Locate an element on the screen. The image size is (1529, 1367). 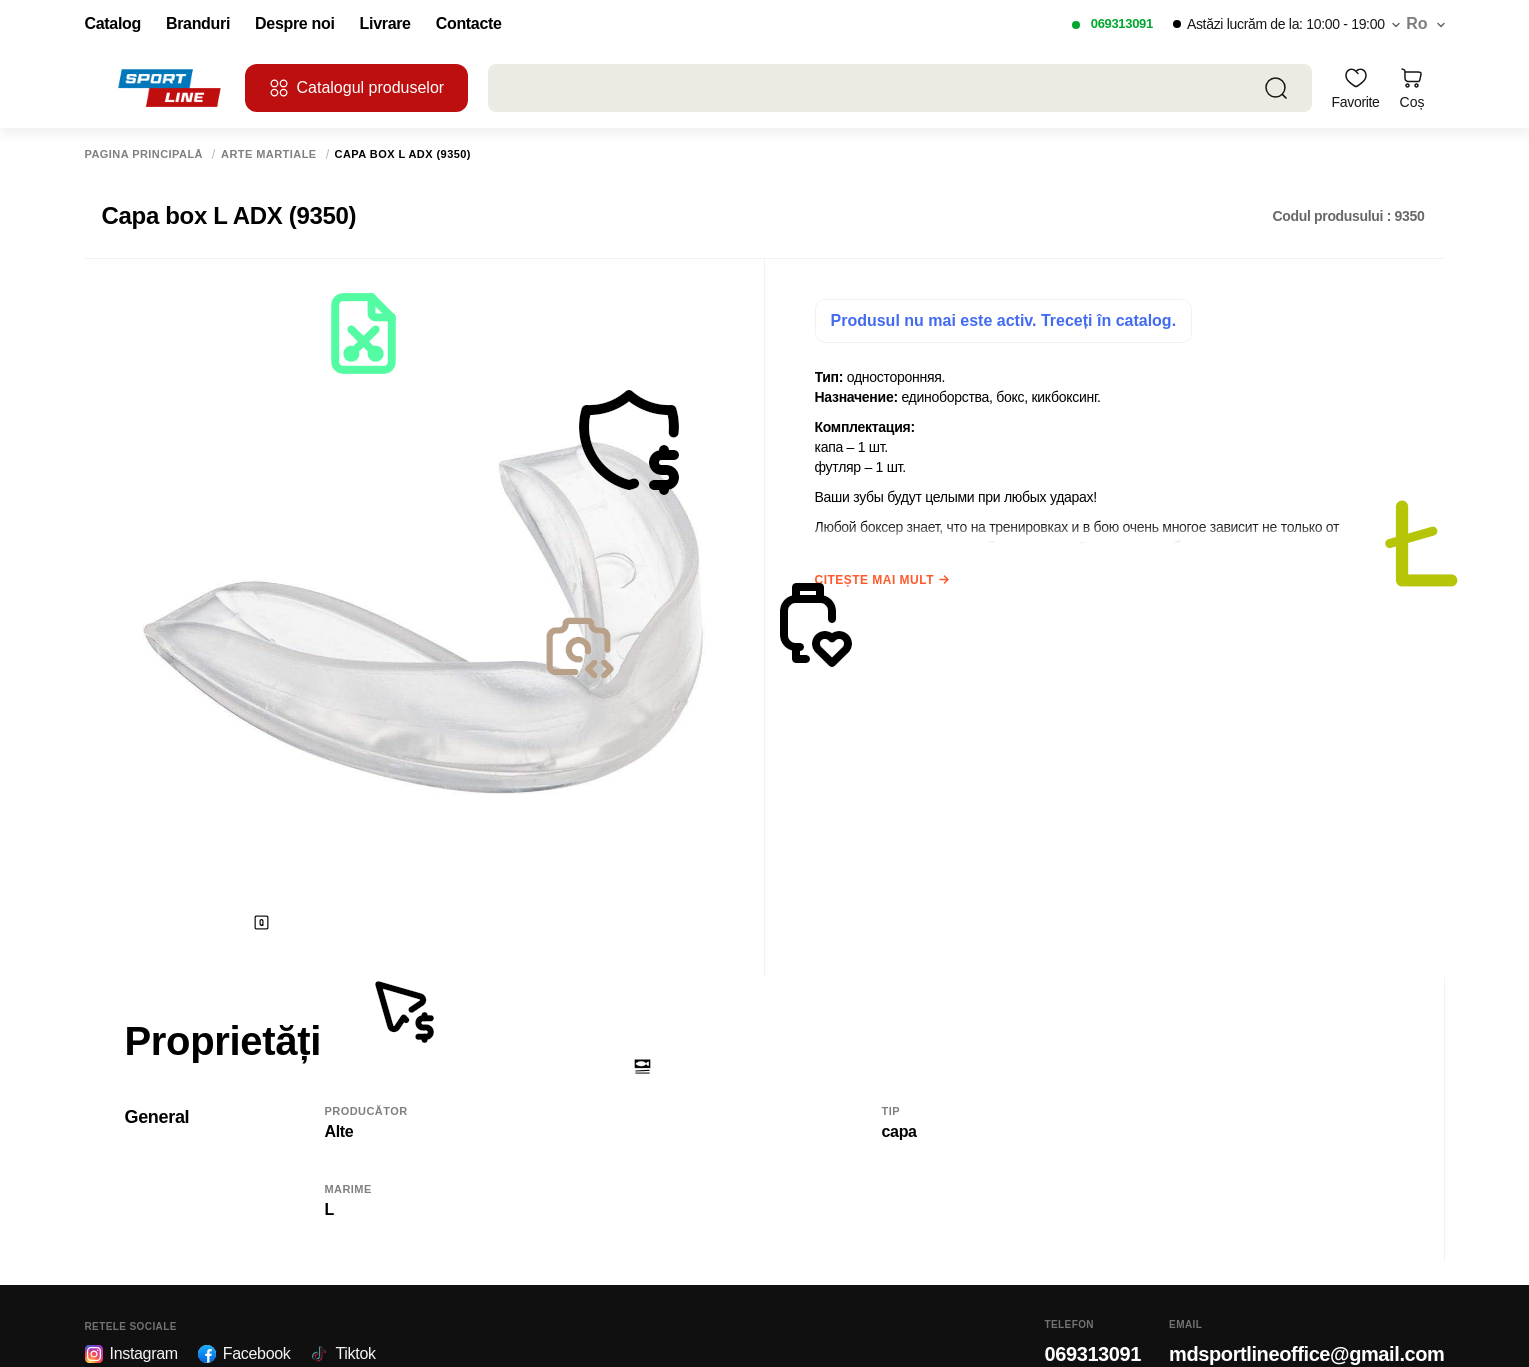
view heart rate data on smartwatch is located at coordinates (808, 623).